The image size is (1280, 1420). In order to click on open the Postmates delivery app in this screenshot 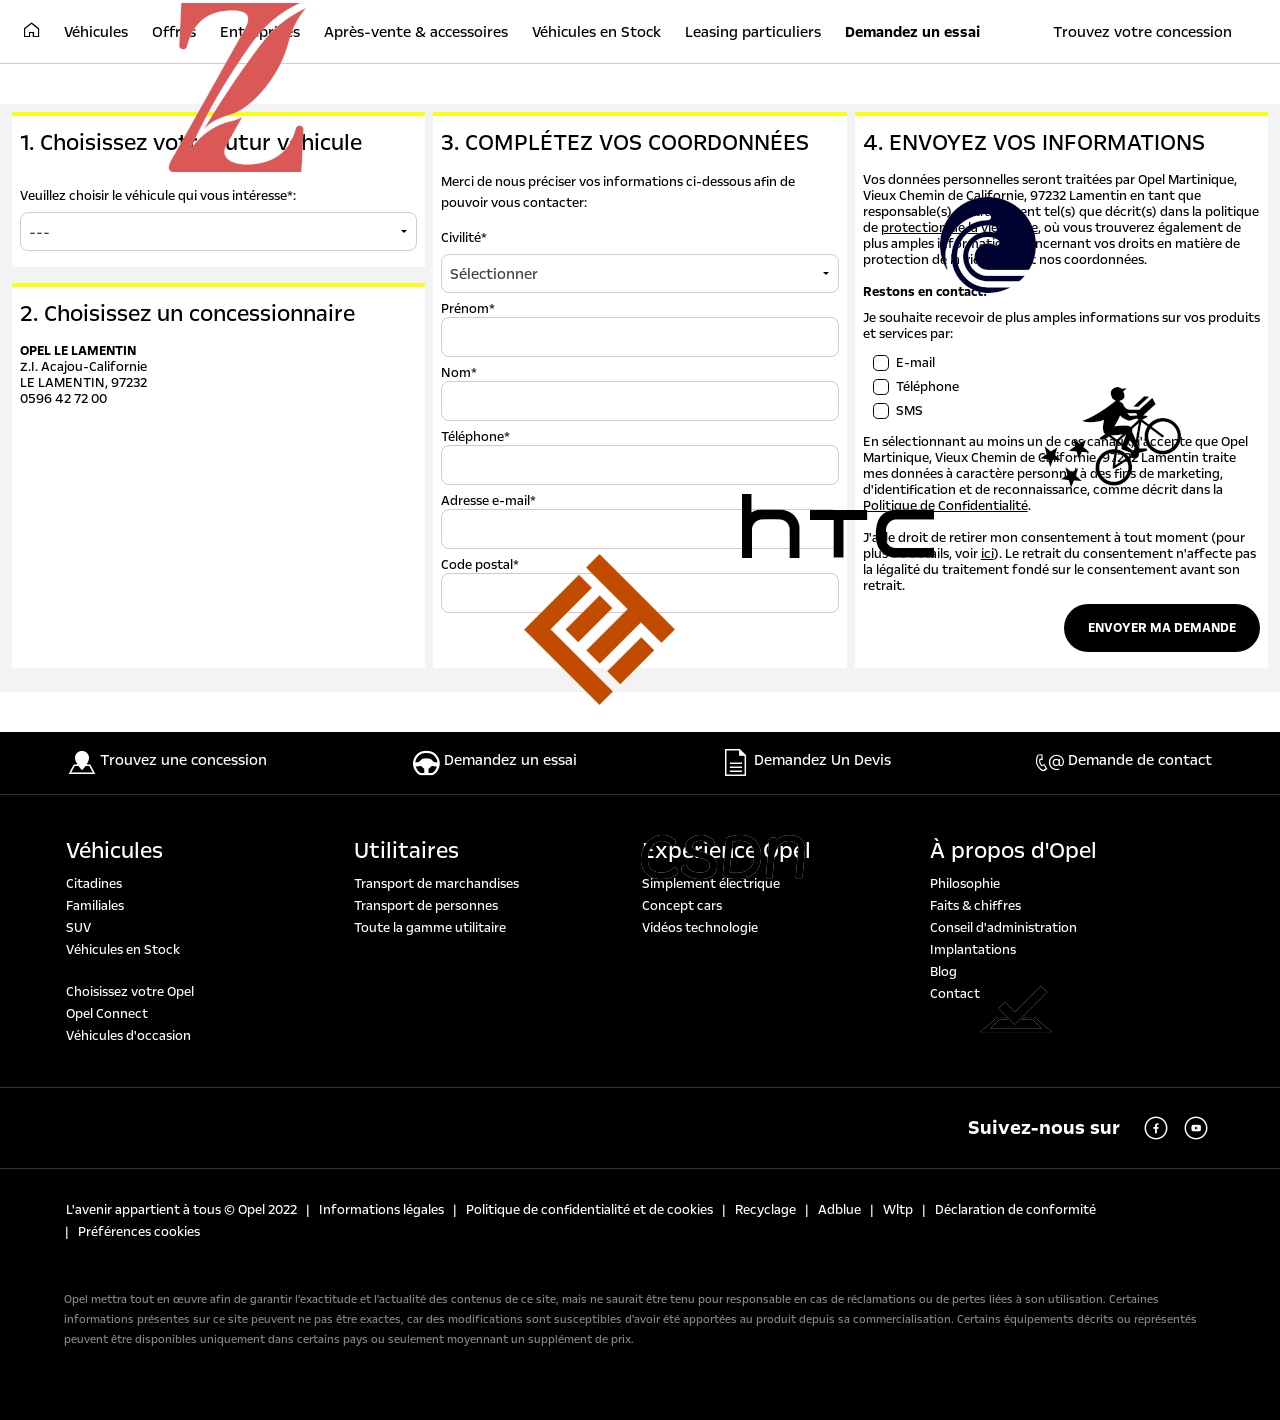, I will do `click(1110, 437)`.